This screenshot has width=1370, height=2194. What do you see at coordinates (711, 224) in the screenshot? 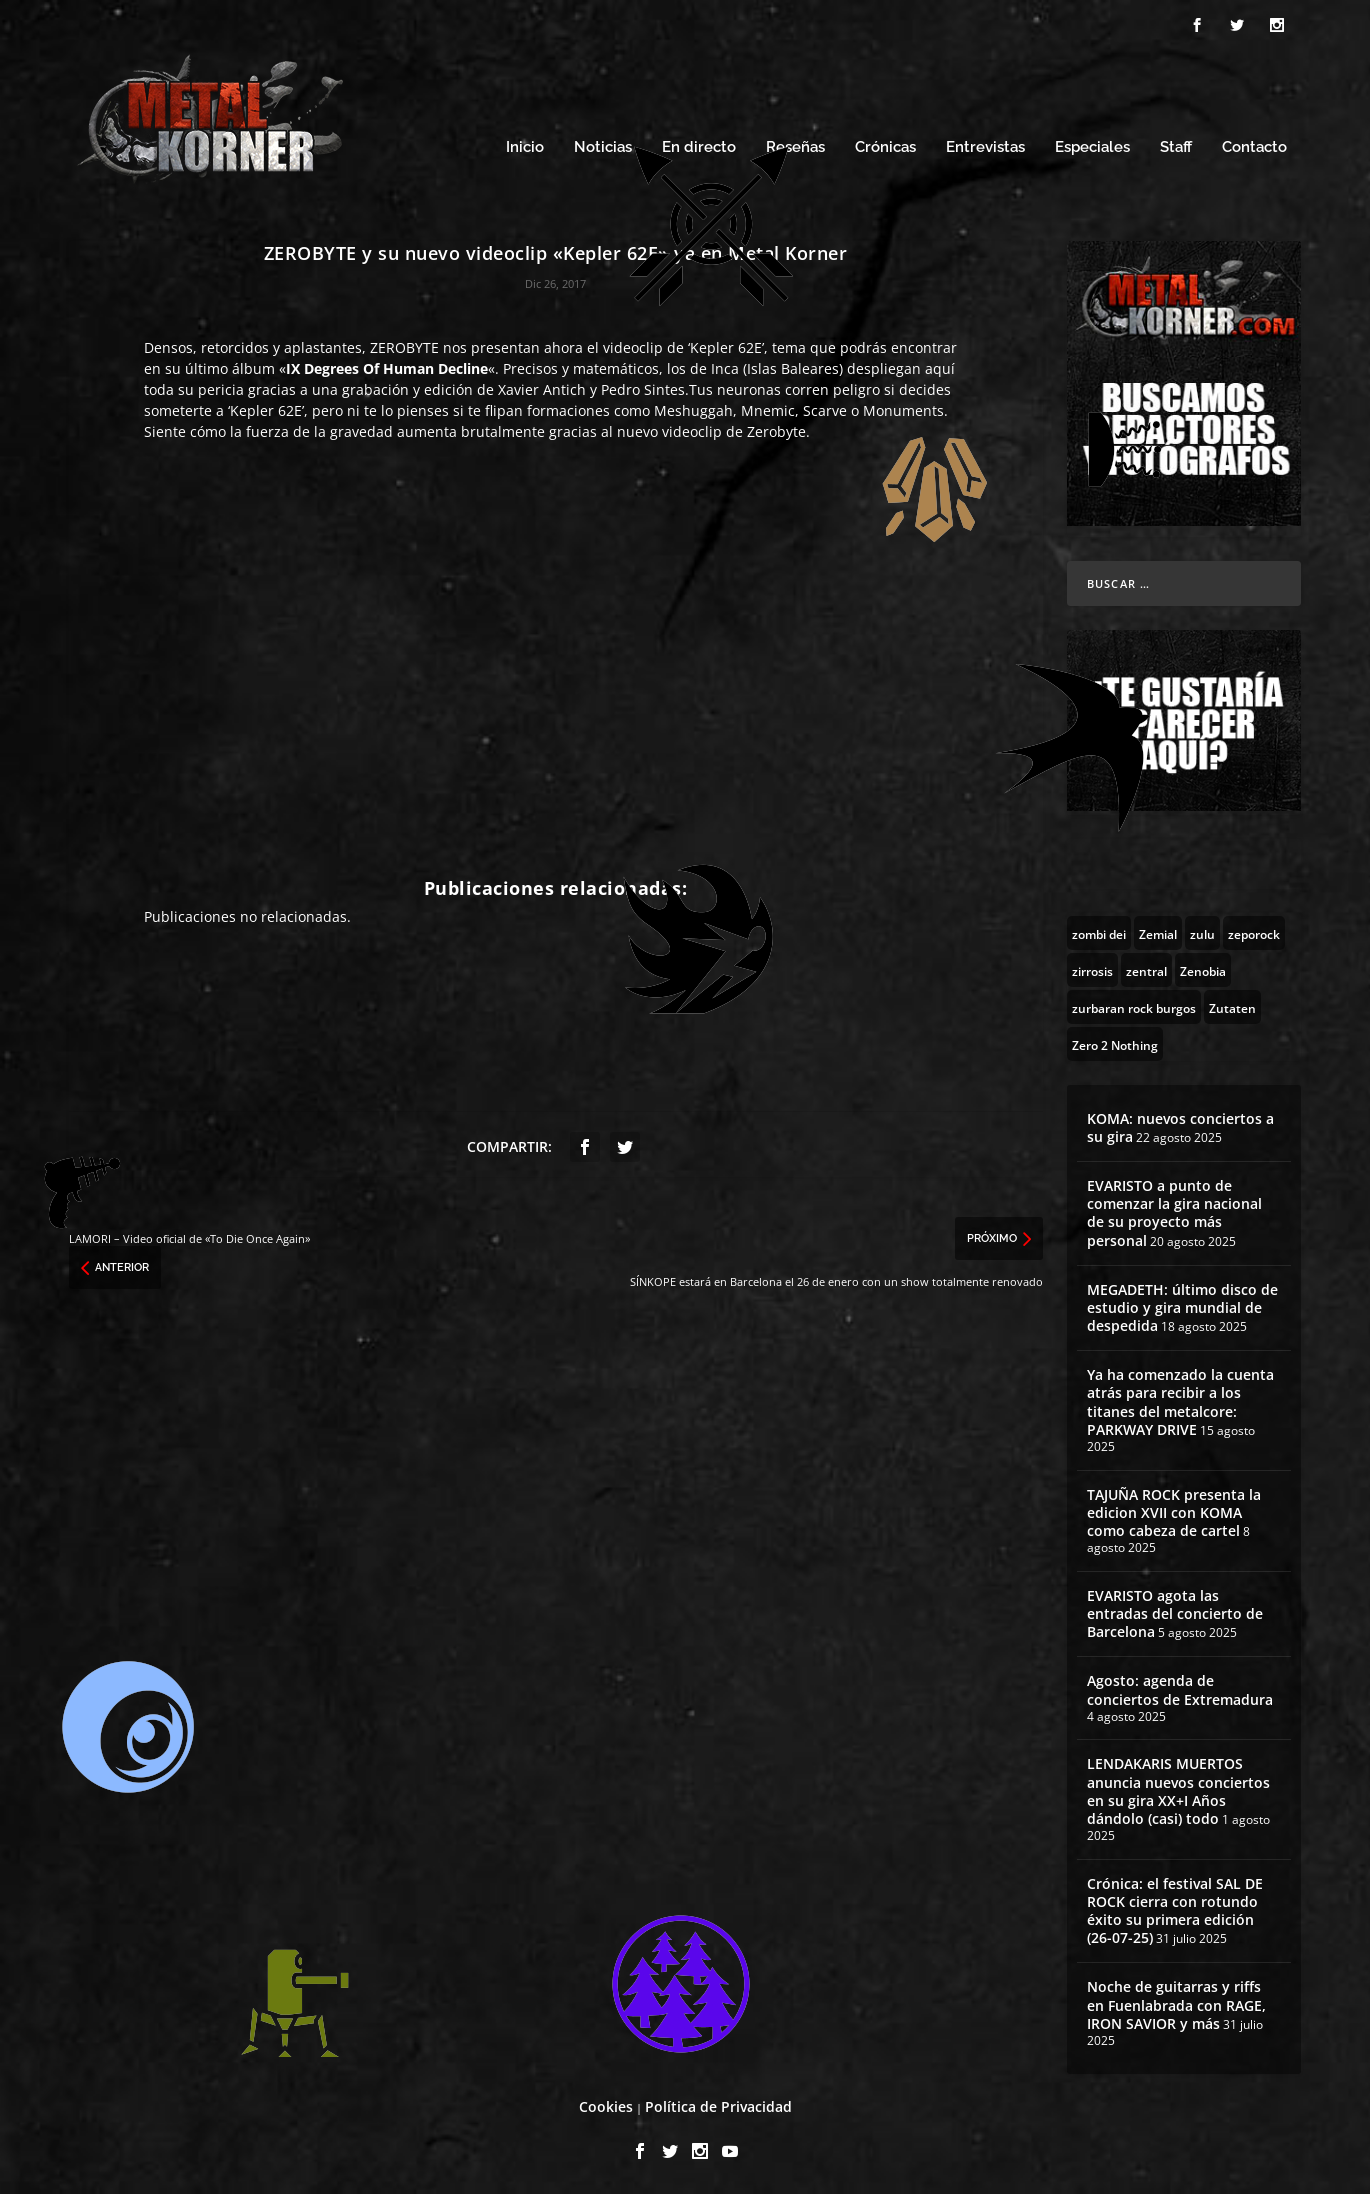
I see `view targeting or precision settings` at bounding box center [711, 224].